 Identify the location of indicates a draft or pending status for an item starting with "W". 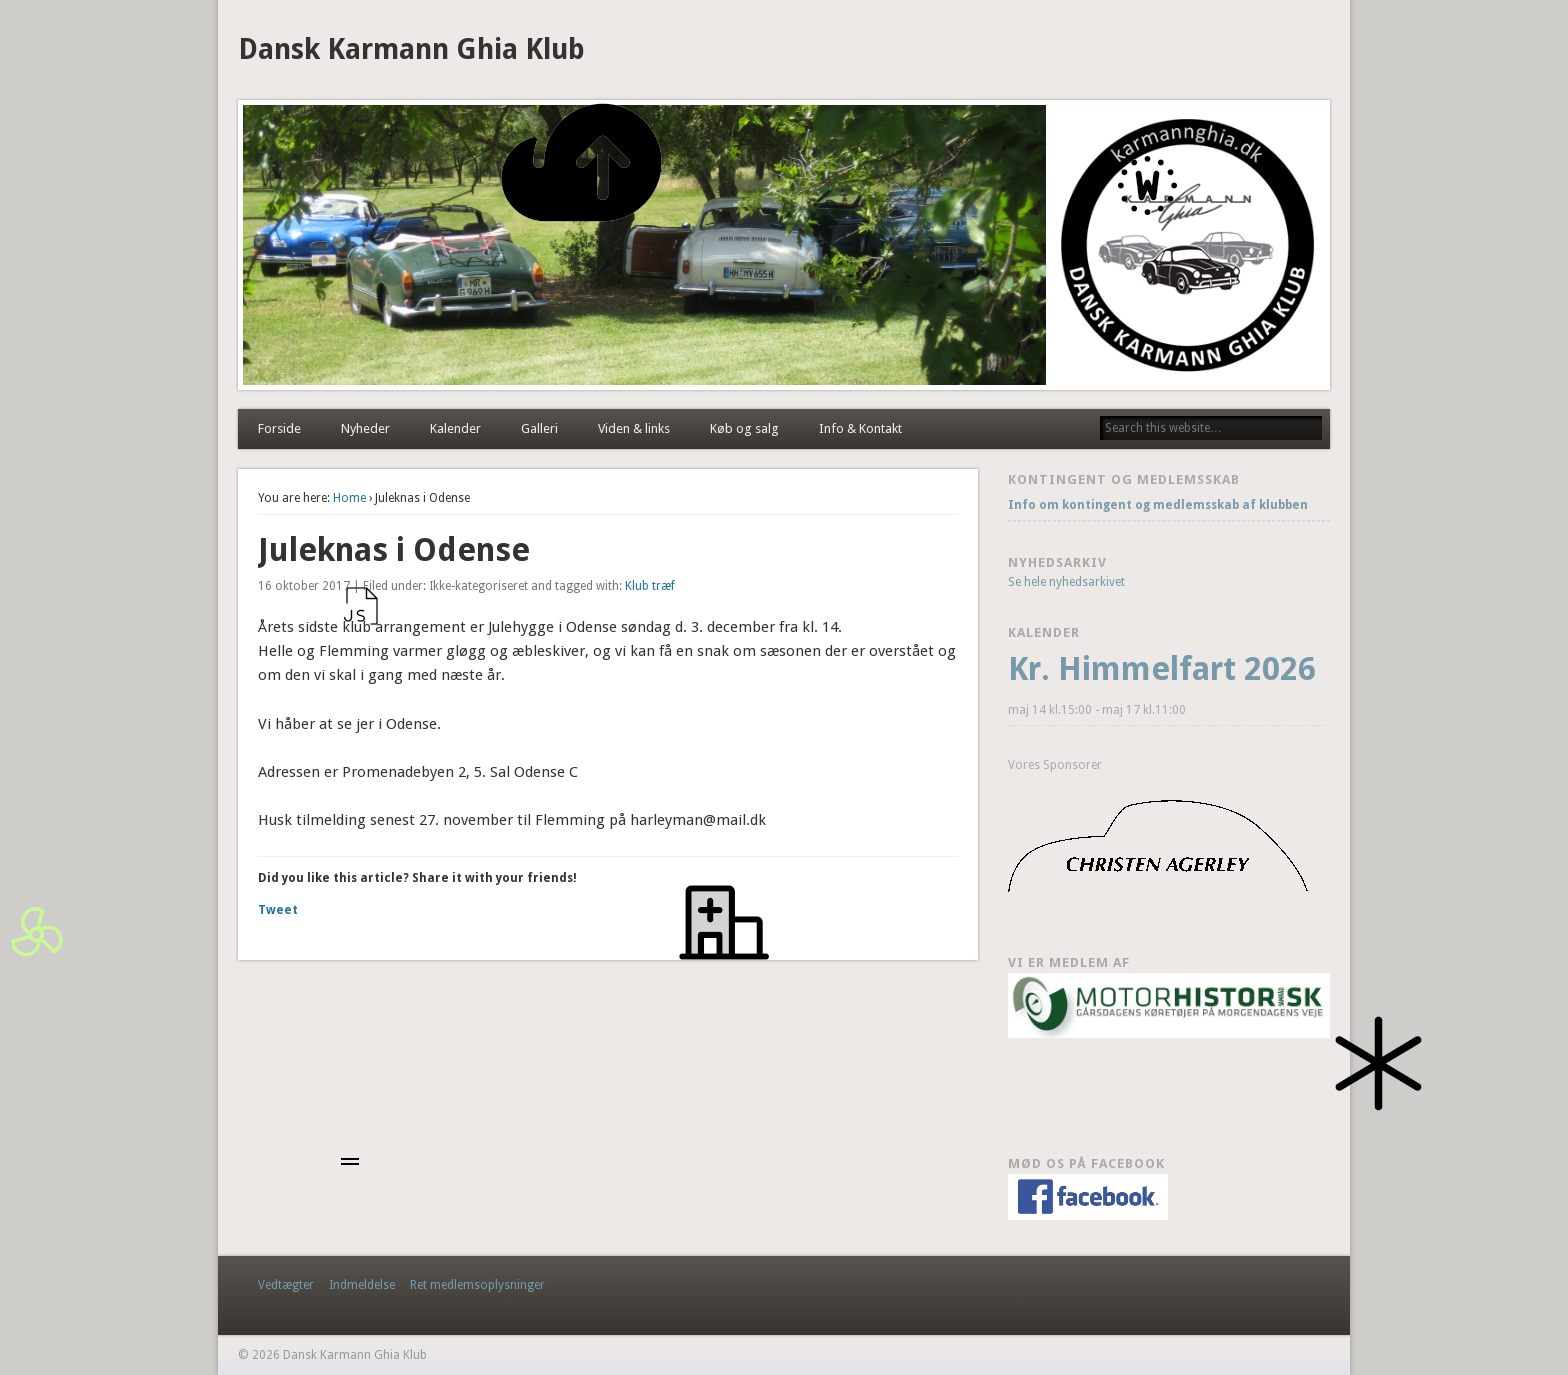
(1147, 185).